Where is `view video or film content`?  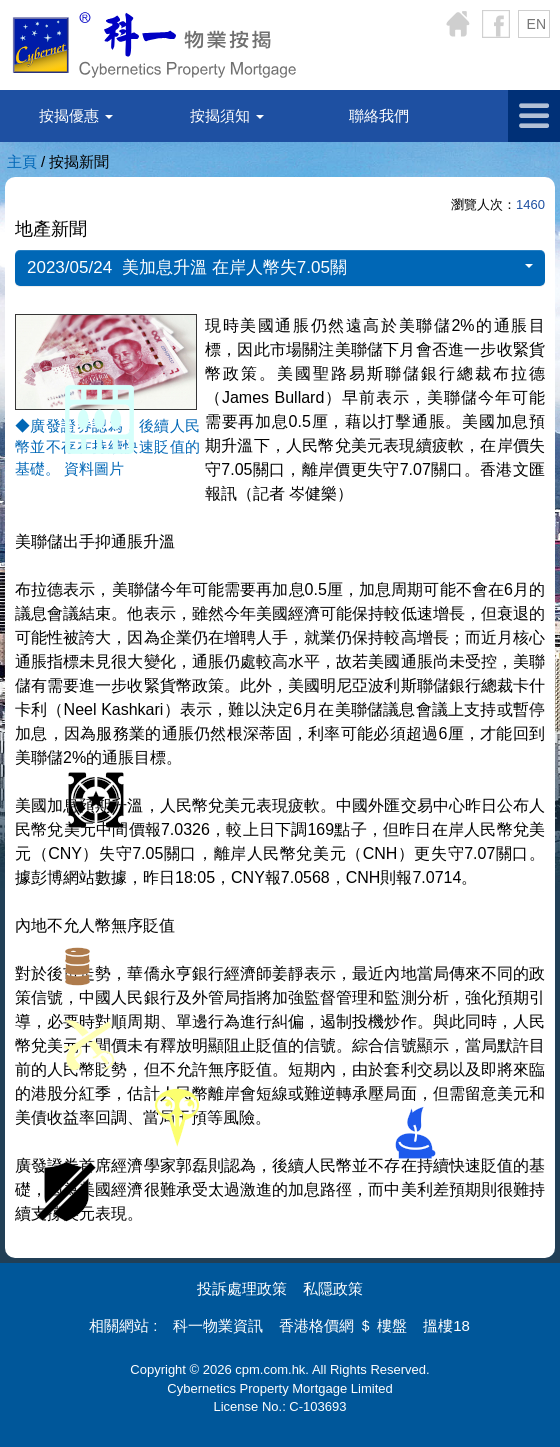 view video or film content is located at coordinates (99, 419).